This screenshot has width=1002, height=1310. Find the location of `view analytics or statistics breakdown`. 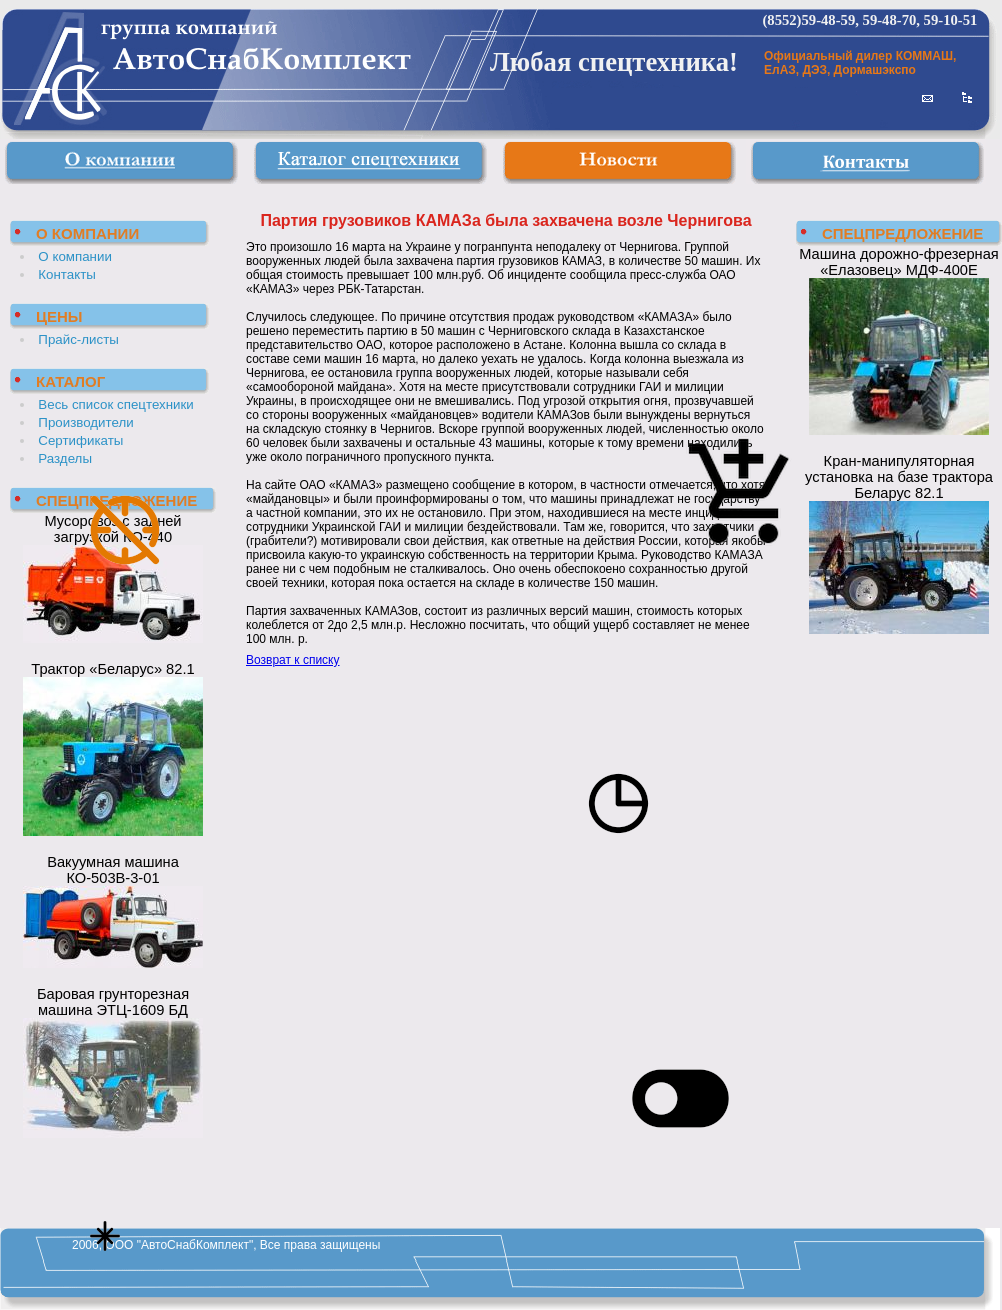

view analytics or statistics breakdown is located at coordinates (618, 803).